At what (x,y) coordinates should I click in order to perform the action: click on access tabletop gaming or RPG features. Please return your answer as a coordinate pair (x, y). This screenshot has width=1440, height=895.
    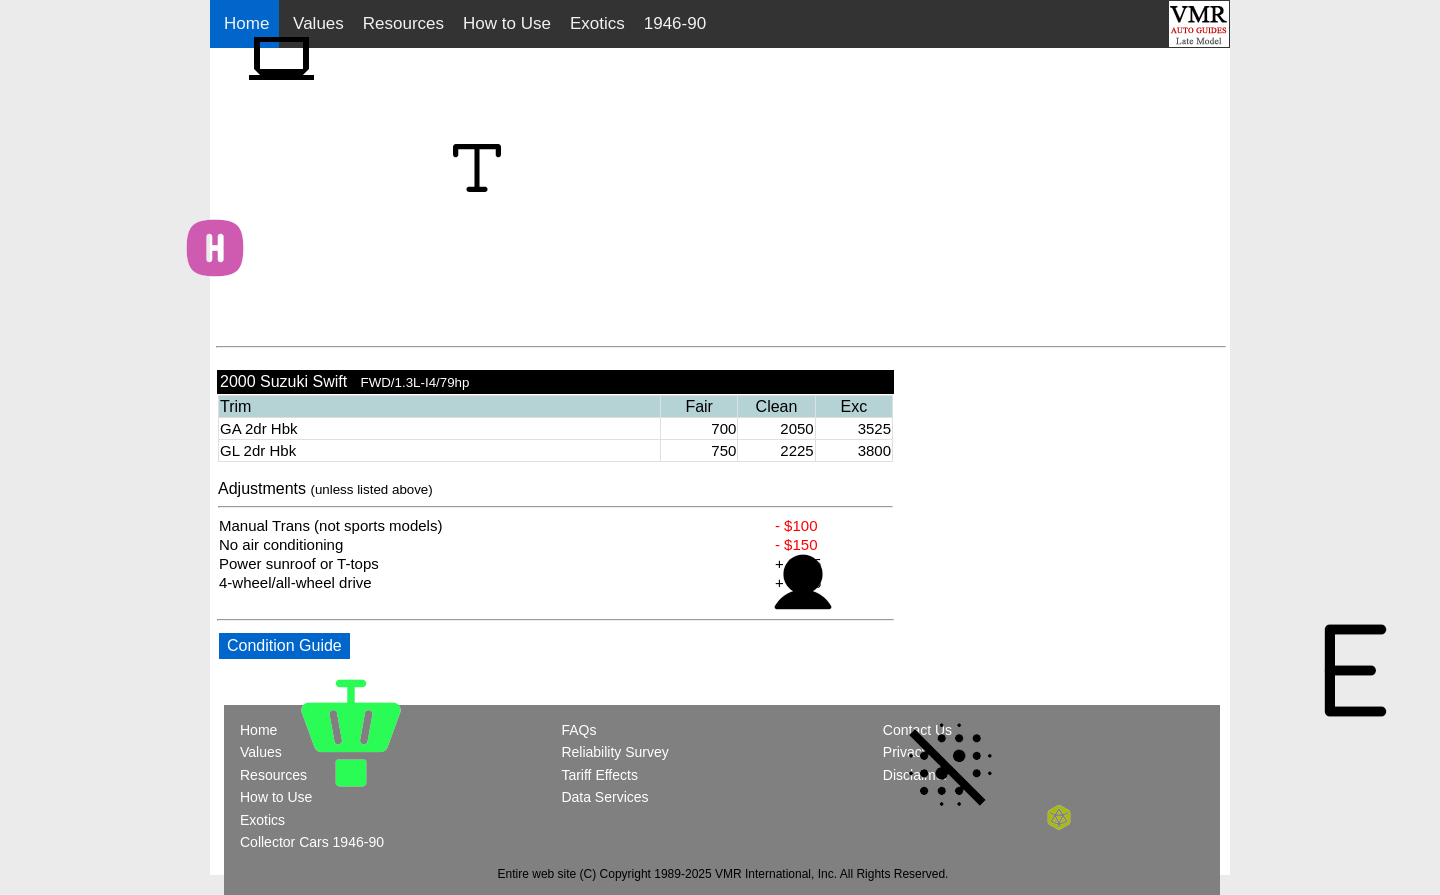
    Looking at the image, I should click on (1059, 817).